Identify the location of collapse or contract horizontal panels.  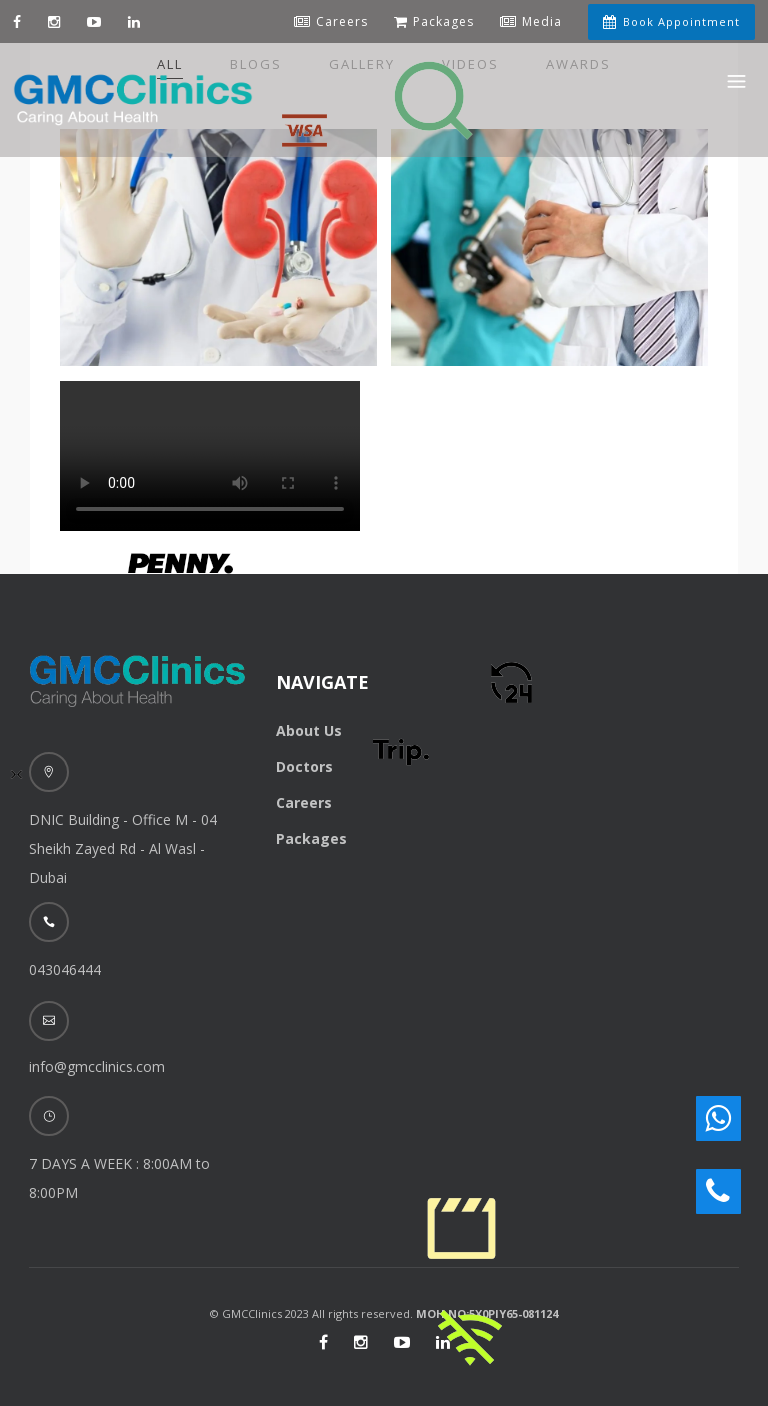
(16, 774).